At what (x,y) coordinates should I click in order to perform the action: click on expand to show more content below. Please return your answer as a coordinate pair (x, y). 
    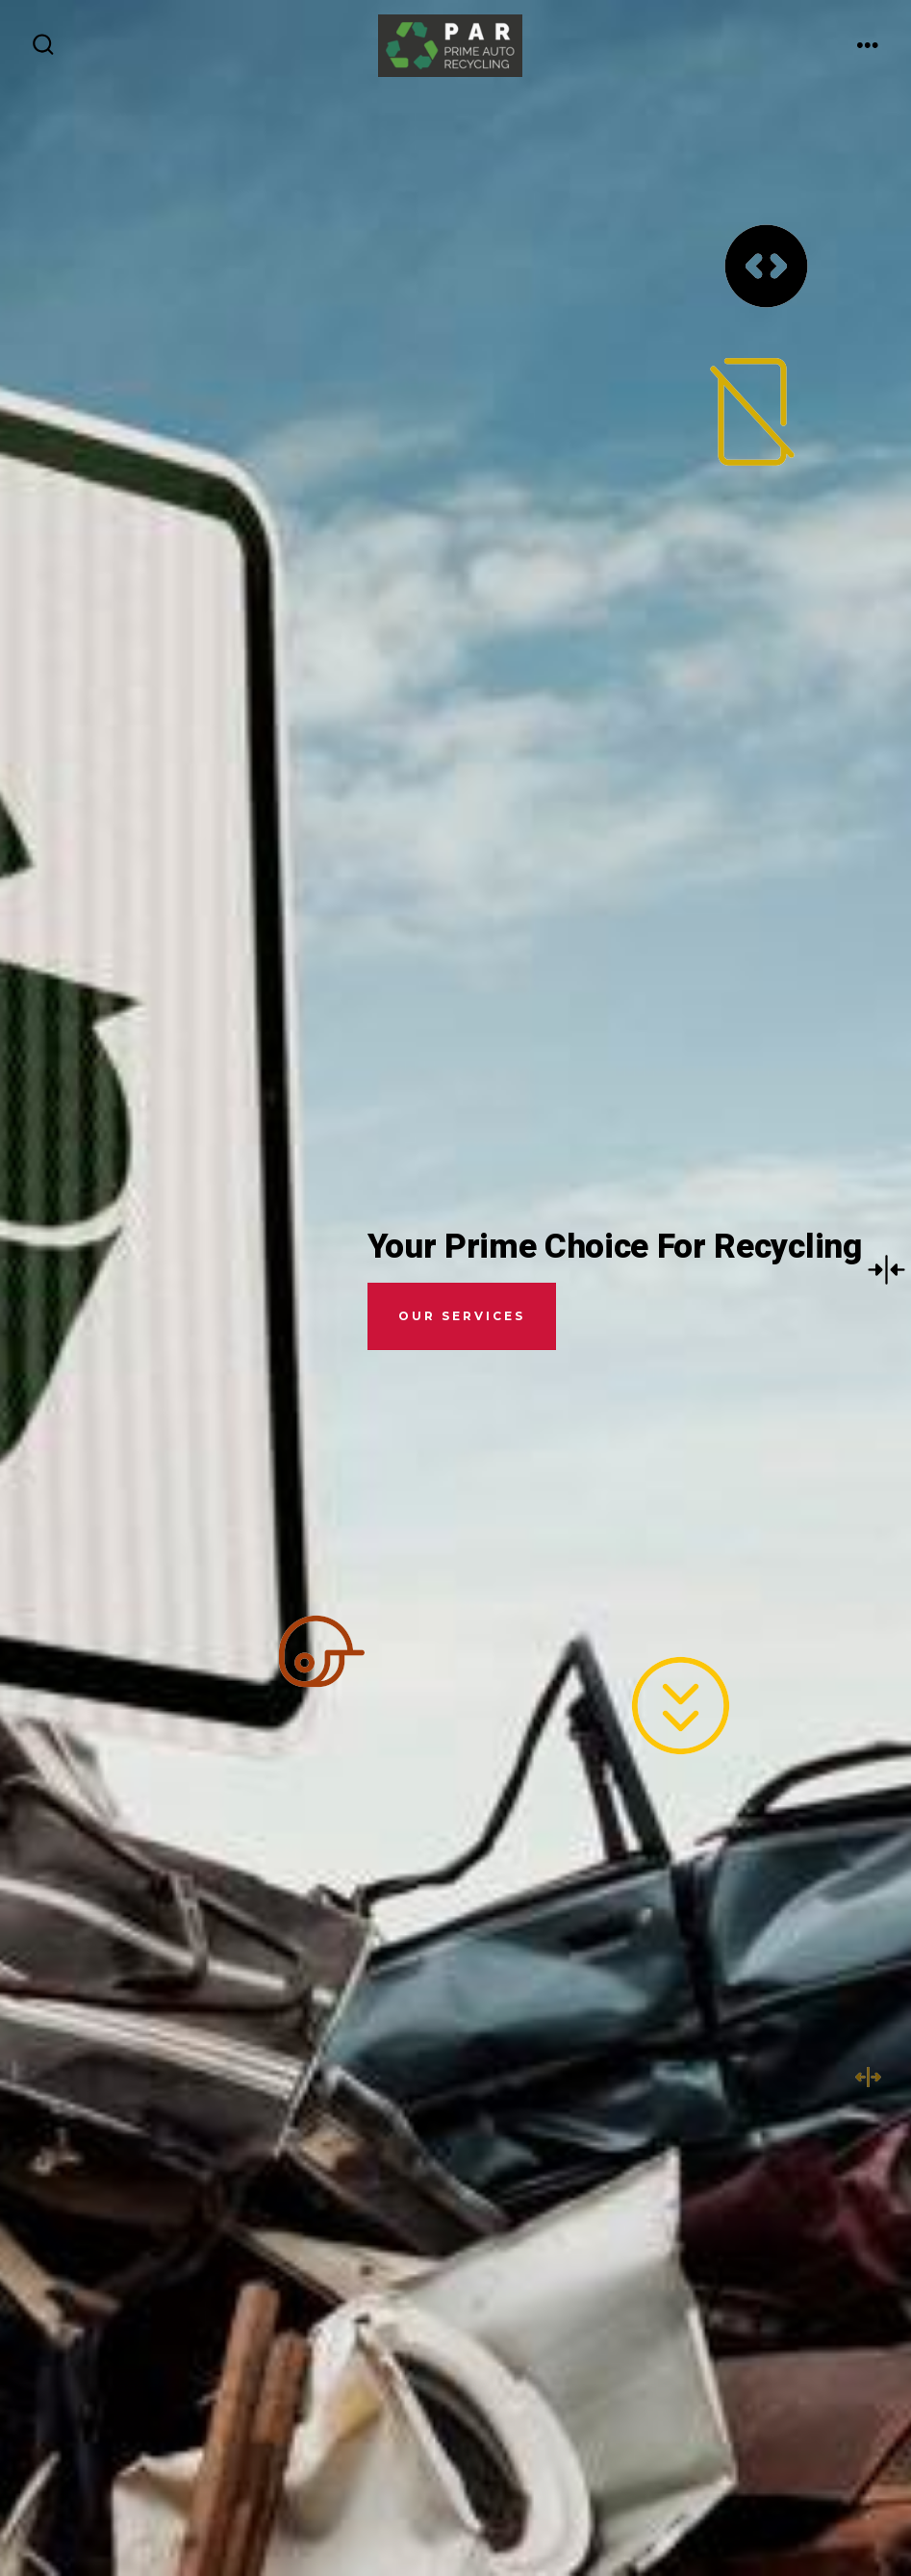
    Looking at the image, I should click on (680, 1705).